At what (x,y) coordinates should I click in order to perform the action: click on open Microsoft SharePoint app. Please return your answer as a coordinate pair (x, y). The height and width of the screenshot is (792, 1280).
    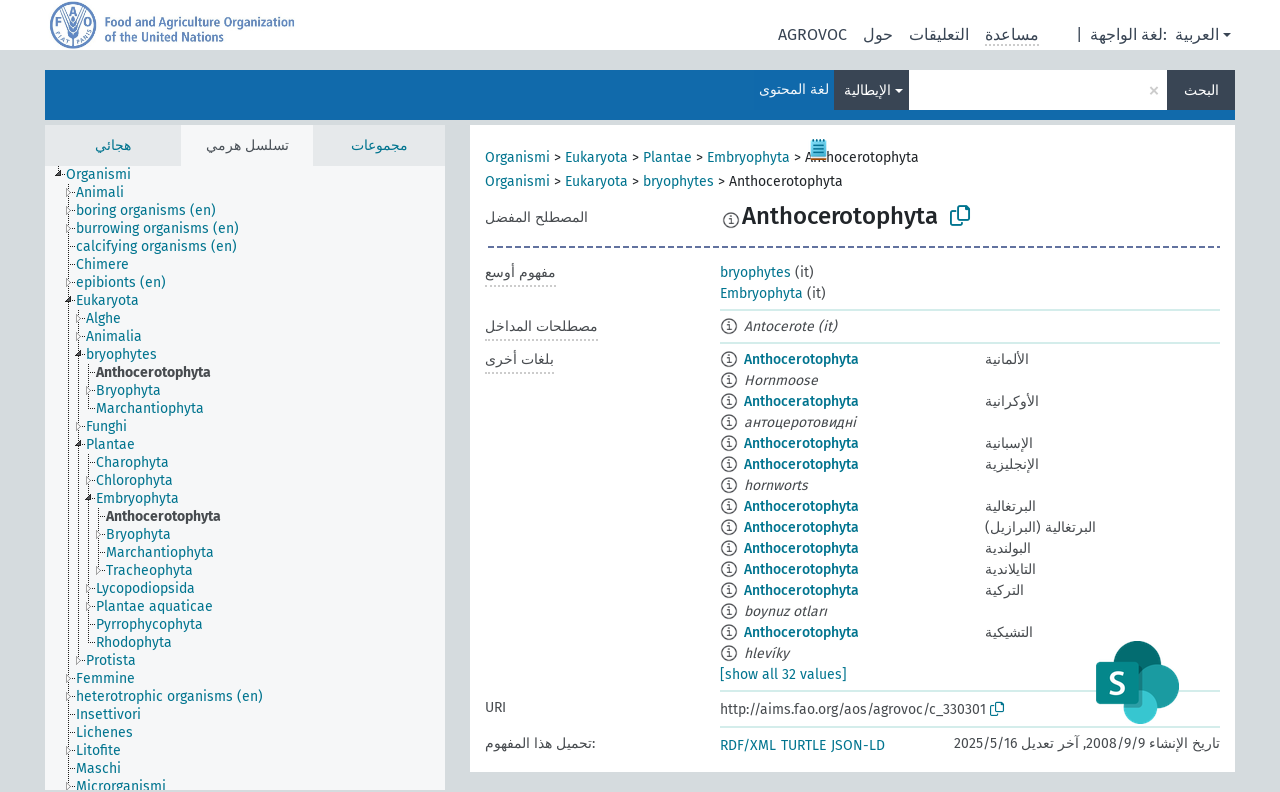
    Looking at the image, I should click on (1137, 682).